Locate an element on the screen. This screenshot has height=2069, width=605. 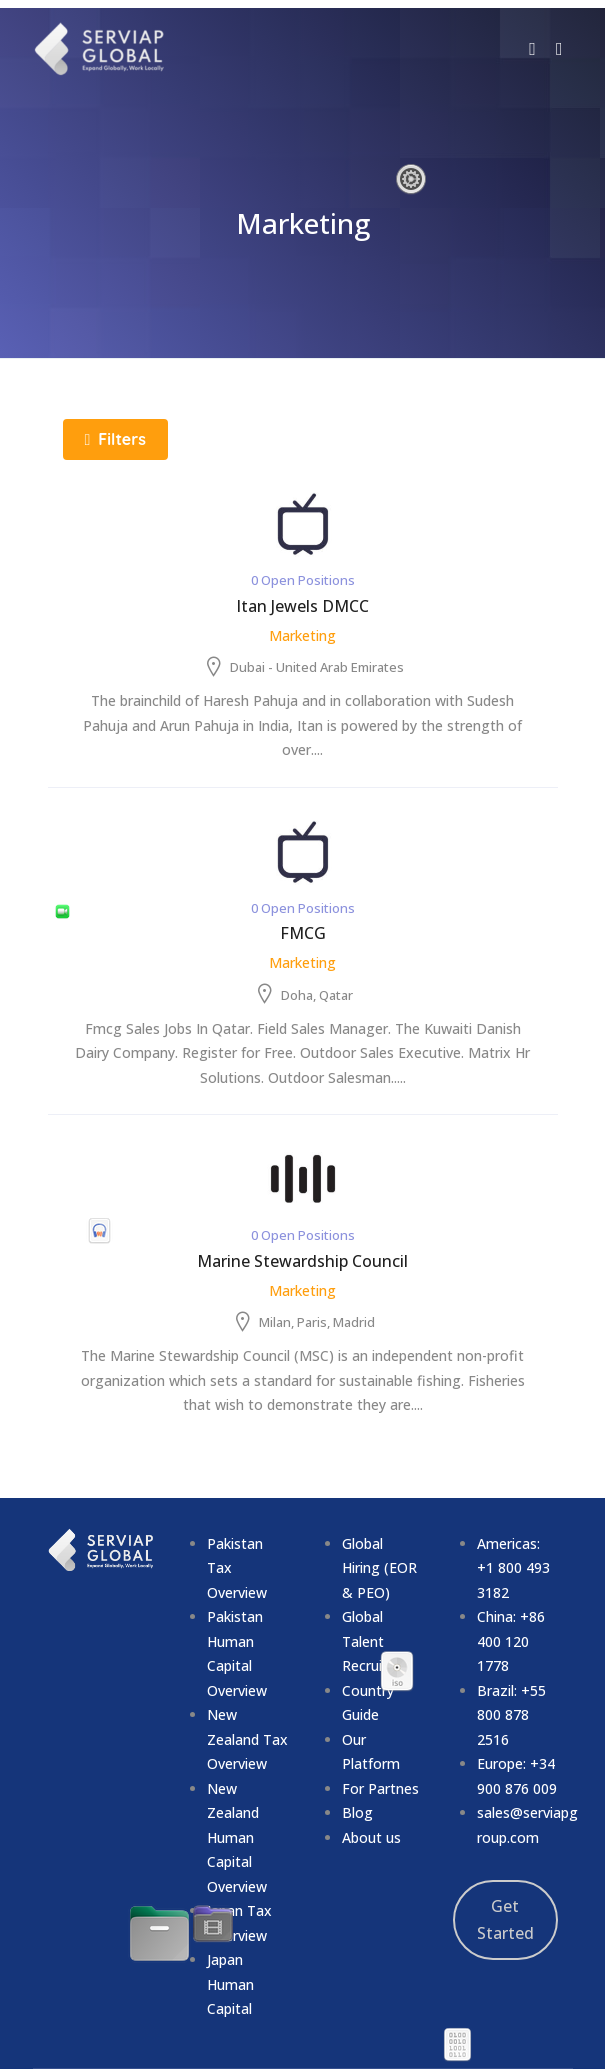
open FaceTime to start a video call is located at coordinates (62, 911).